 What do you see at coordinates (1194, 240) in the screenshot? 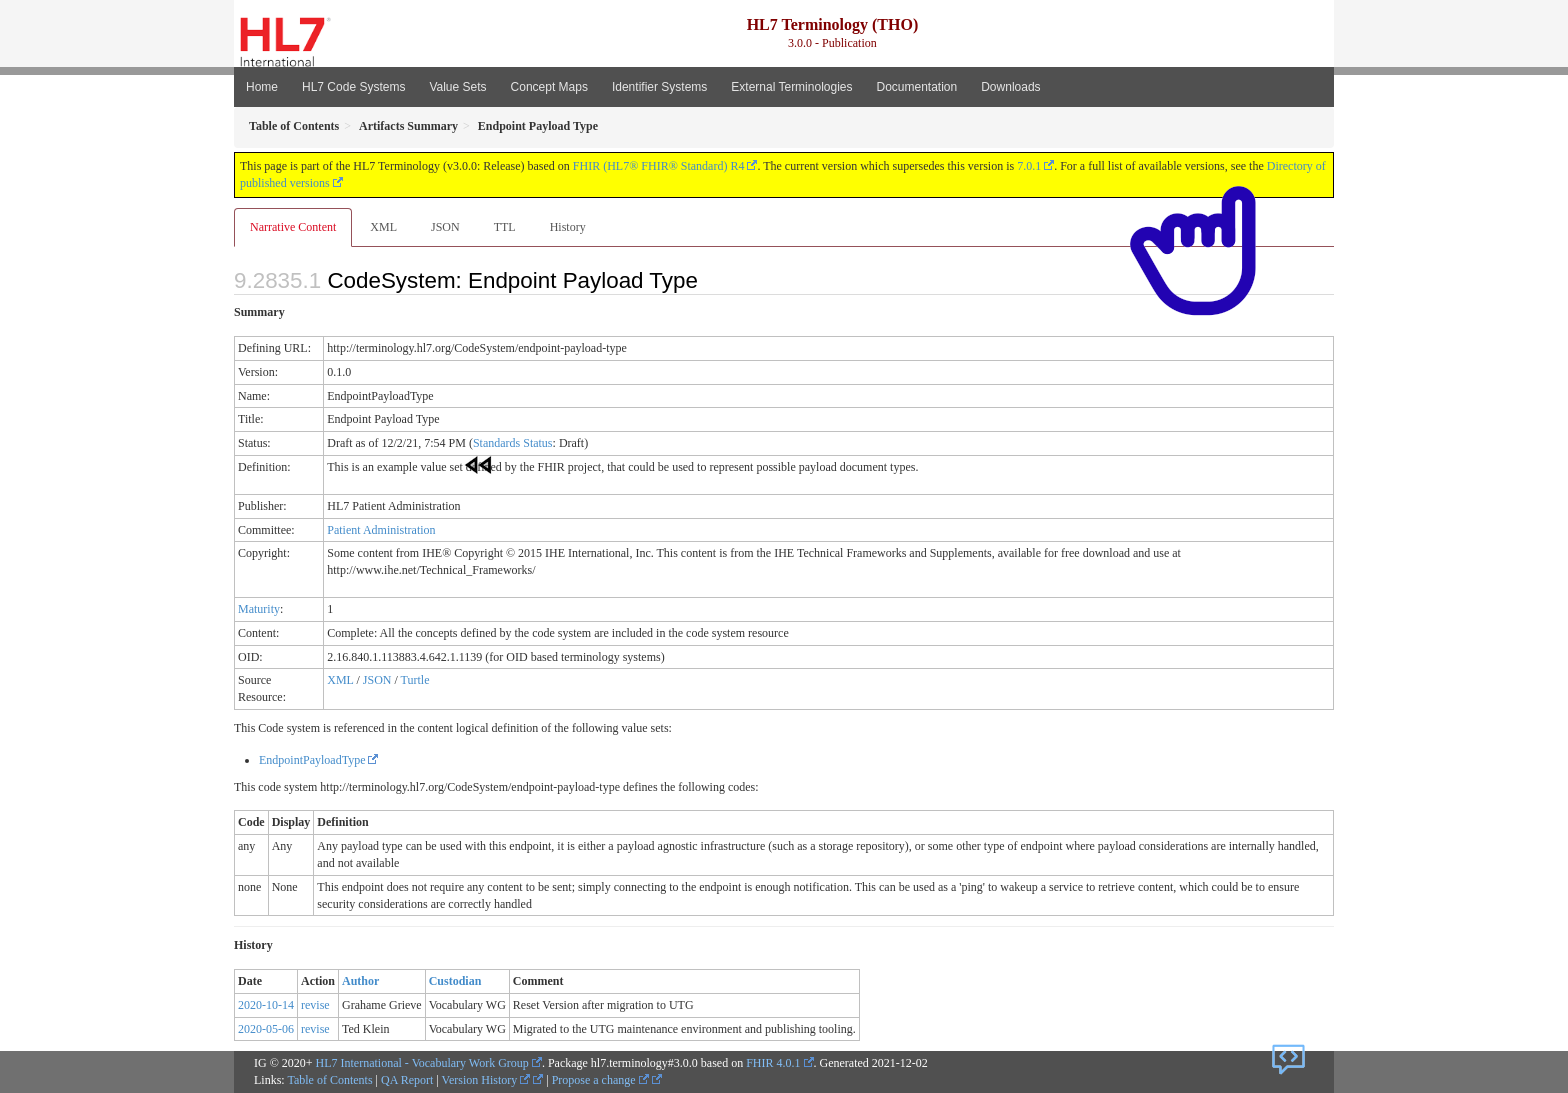
I see `pinky promise or commitment gesture` at bounding box center [1194, 240].